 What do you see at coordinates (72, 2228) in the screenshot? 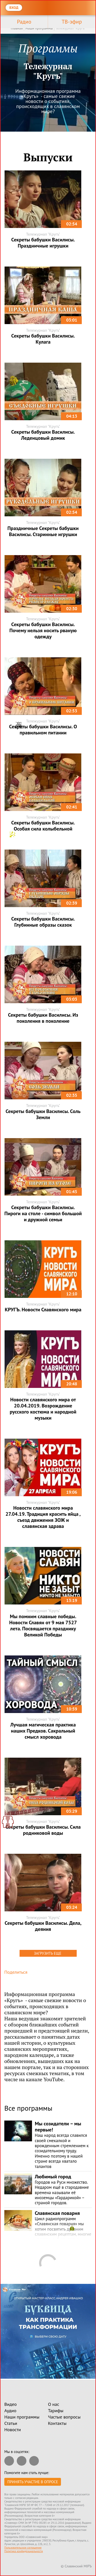
I see `indicates religious or papal content` at bounding box center [72, 2228].